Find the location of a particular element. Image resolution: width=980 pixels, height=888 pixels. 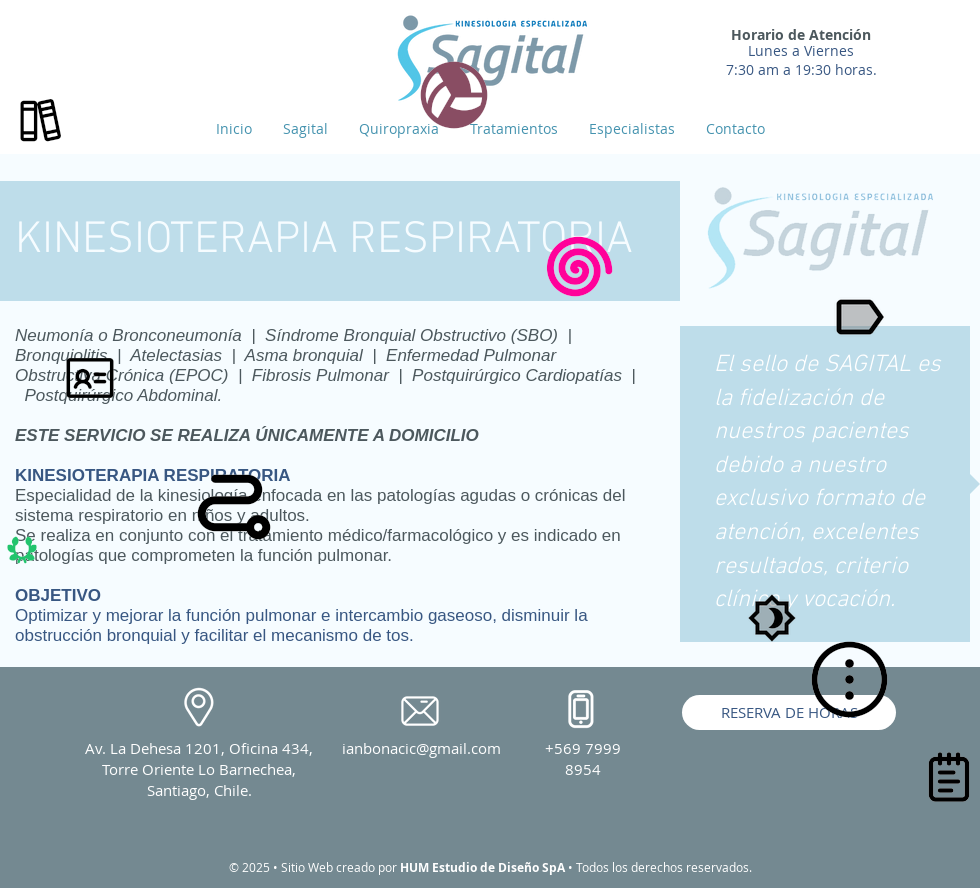

indicates loading or processing in progress is located at coordinates (577, 268).